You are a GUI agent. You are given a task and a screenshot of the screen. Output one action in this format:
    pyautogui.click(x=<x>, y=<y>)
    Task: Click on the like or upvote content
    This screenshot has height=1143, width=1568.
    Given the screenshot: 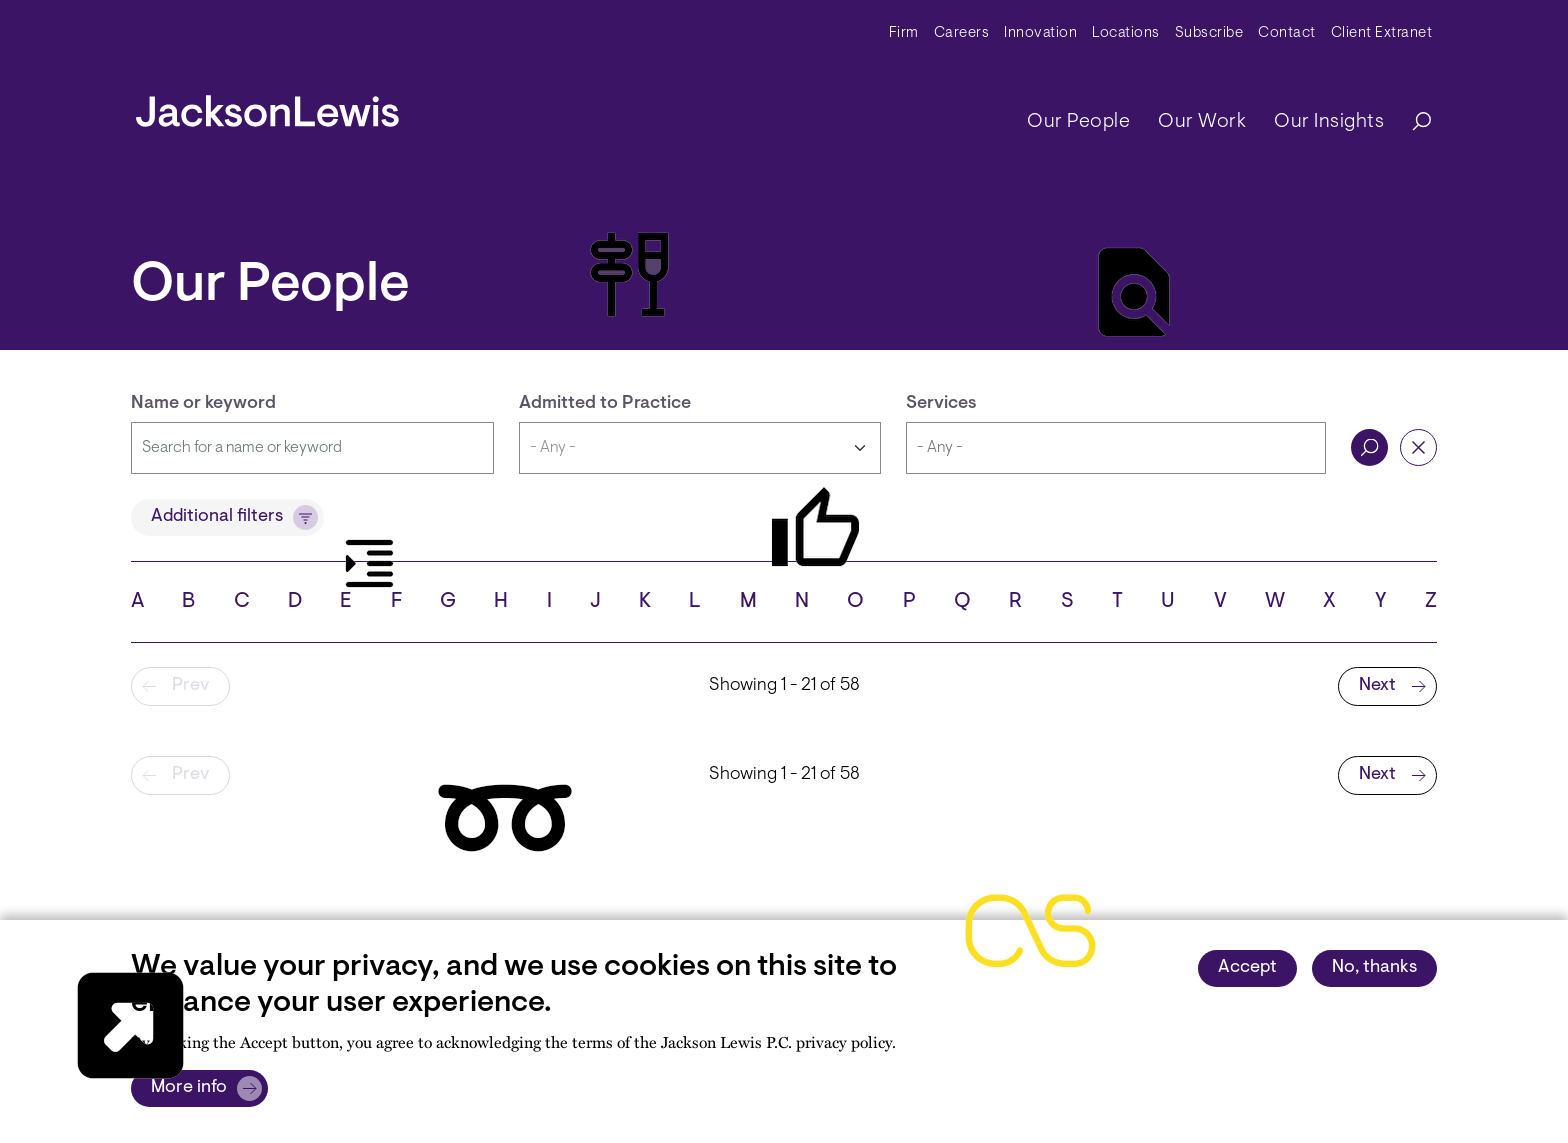 What is the action you would take?
    pyautogui.click(x=815, y=530)
    